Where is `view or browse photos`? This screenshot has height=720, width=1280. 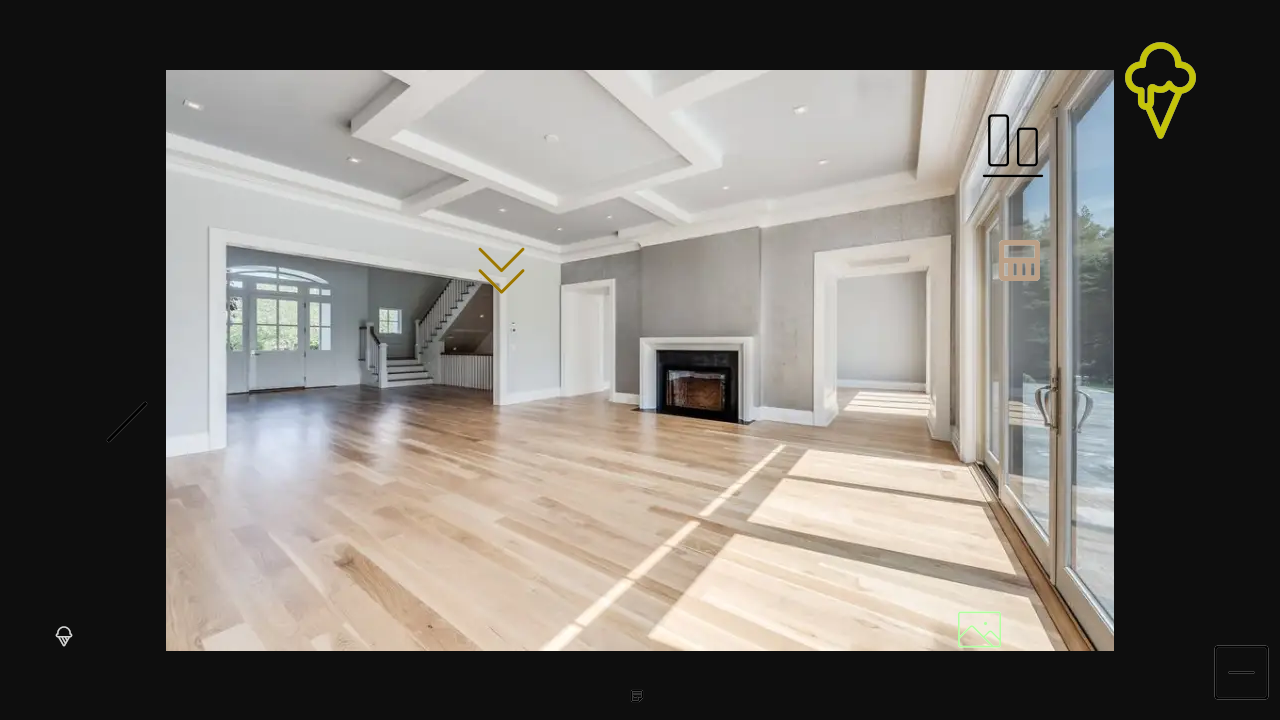
view or browse photos is located at coordinates (979, 629).